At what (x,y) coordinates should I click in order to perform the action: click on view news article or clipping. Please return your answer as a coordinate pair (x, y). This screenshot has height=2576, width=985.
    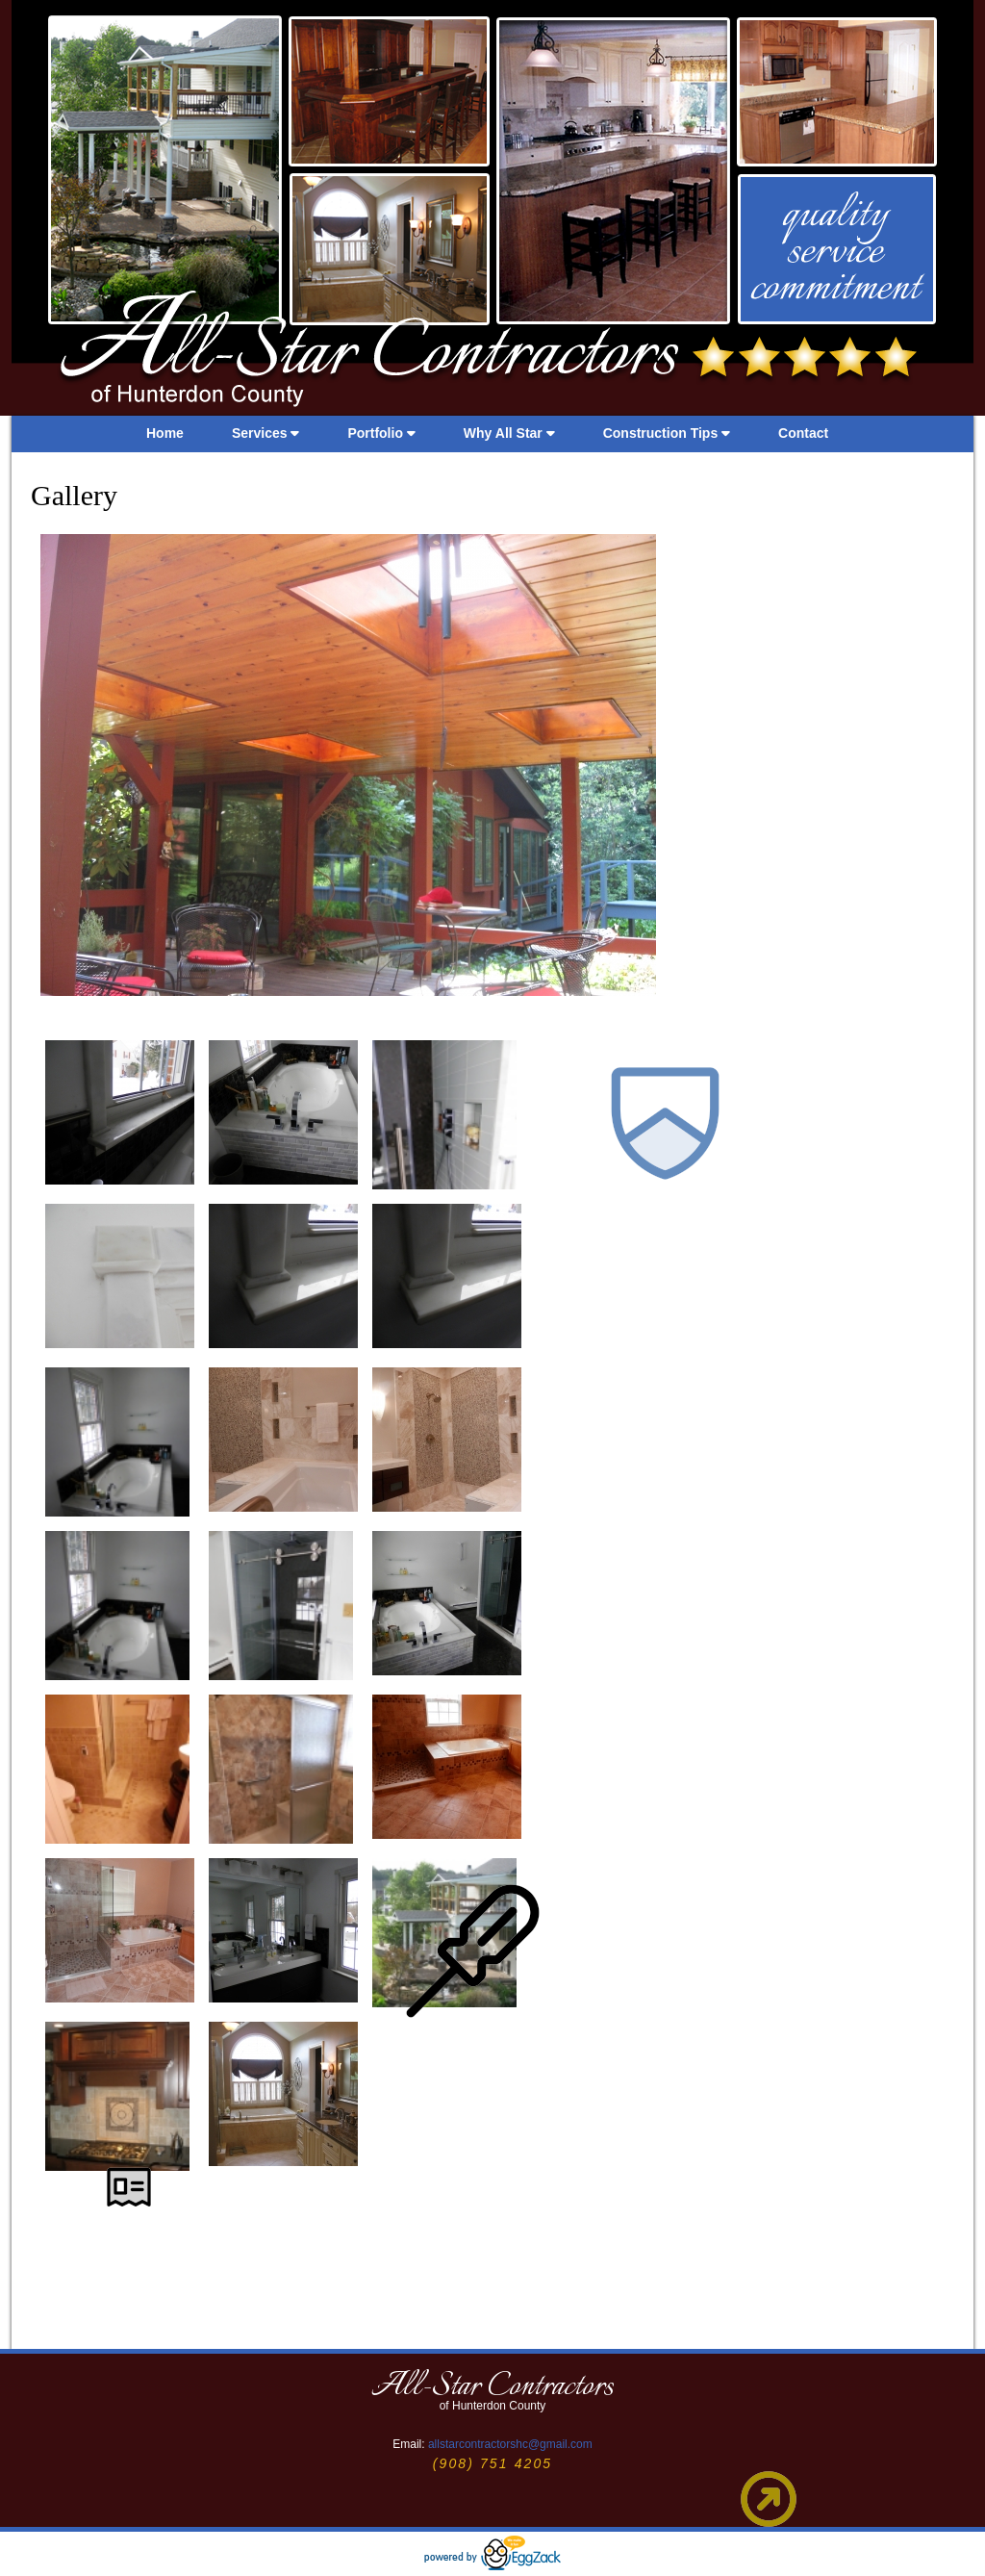
    Looking at the image, I should click on (129, 2186).